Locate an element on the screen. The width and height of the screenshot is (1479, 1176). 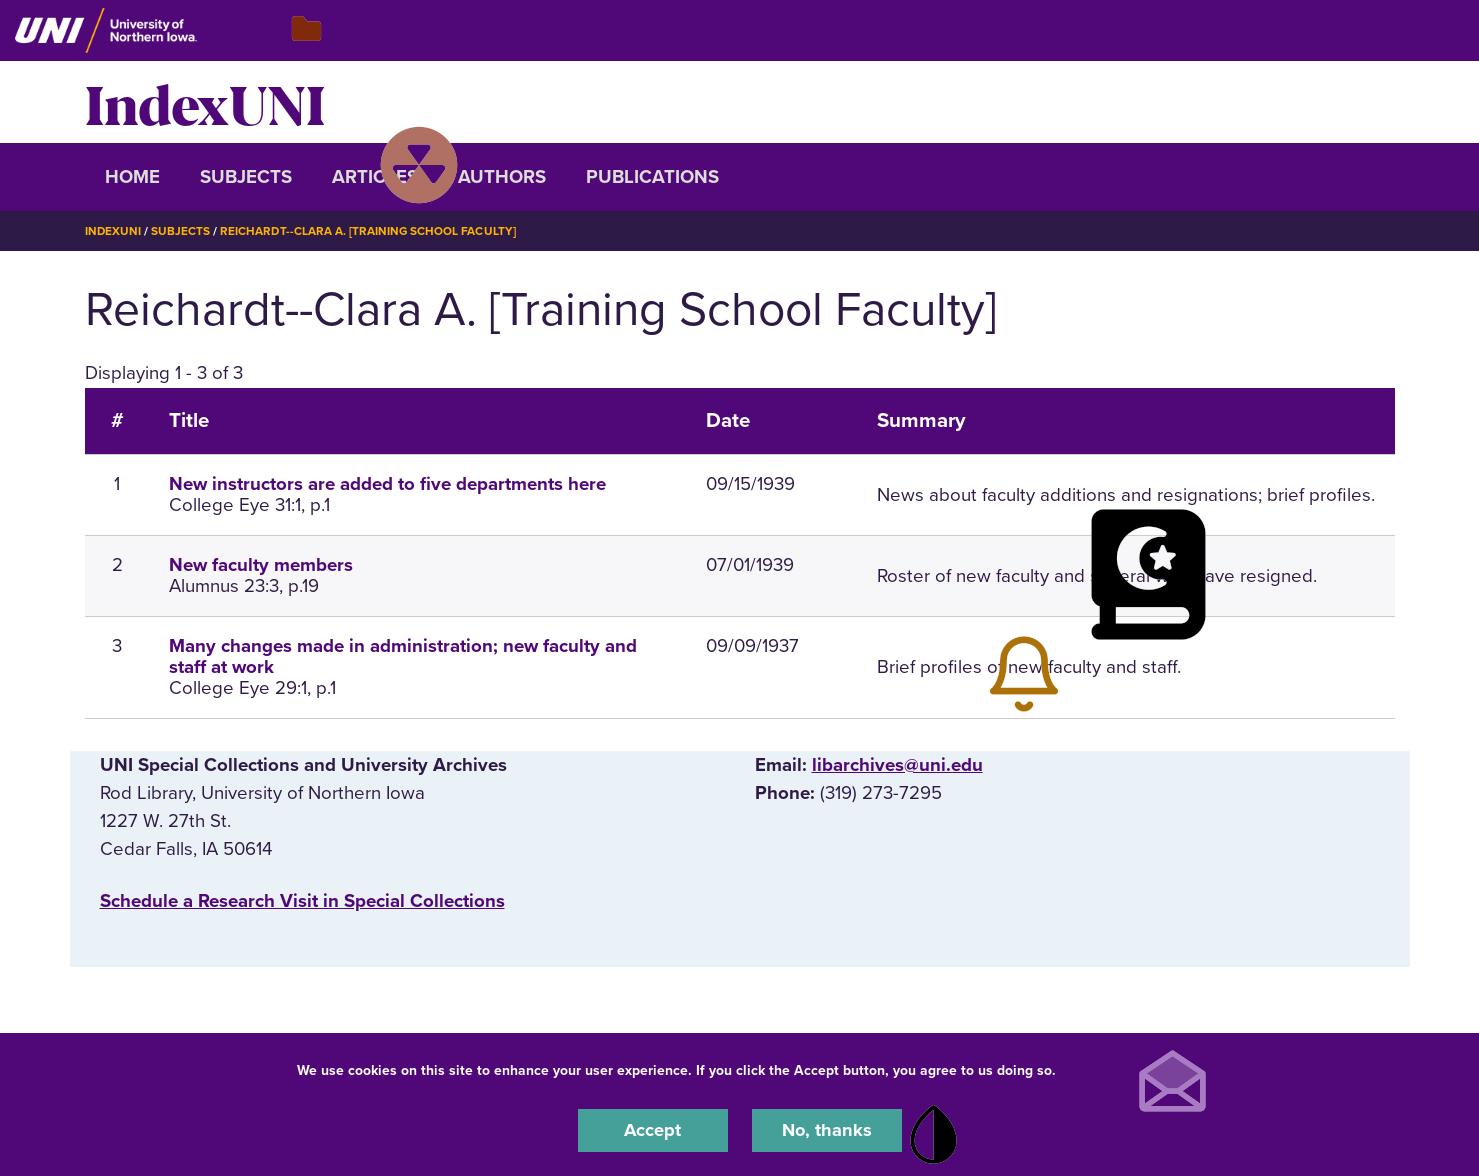
view notifications is located at coordinates (1024, 674).